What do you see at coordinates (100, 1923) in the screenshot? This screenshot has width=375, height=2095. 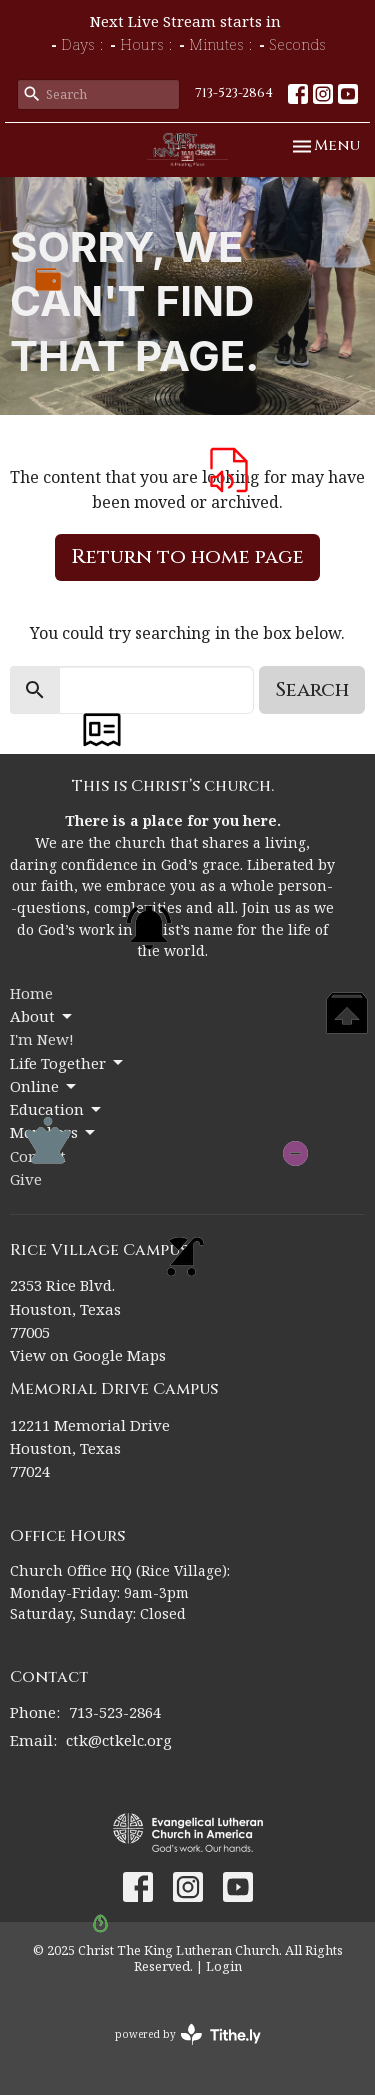 I see `indicates a broken or damaged item` at bounding box center [100, 1923].